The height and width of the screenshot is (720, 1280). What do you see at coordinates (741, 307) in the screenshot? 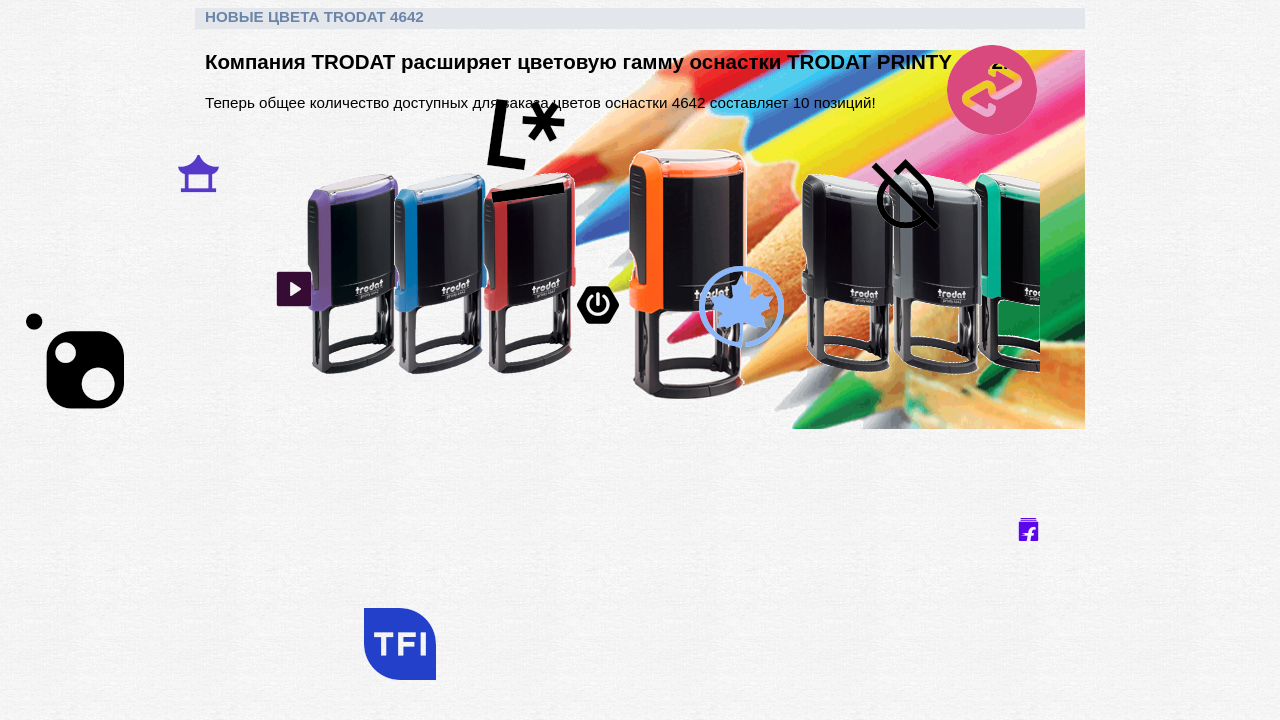
I see `open the Air Canada app or website` at bounding box center [741, 307].